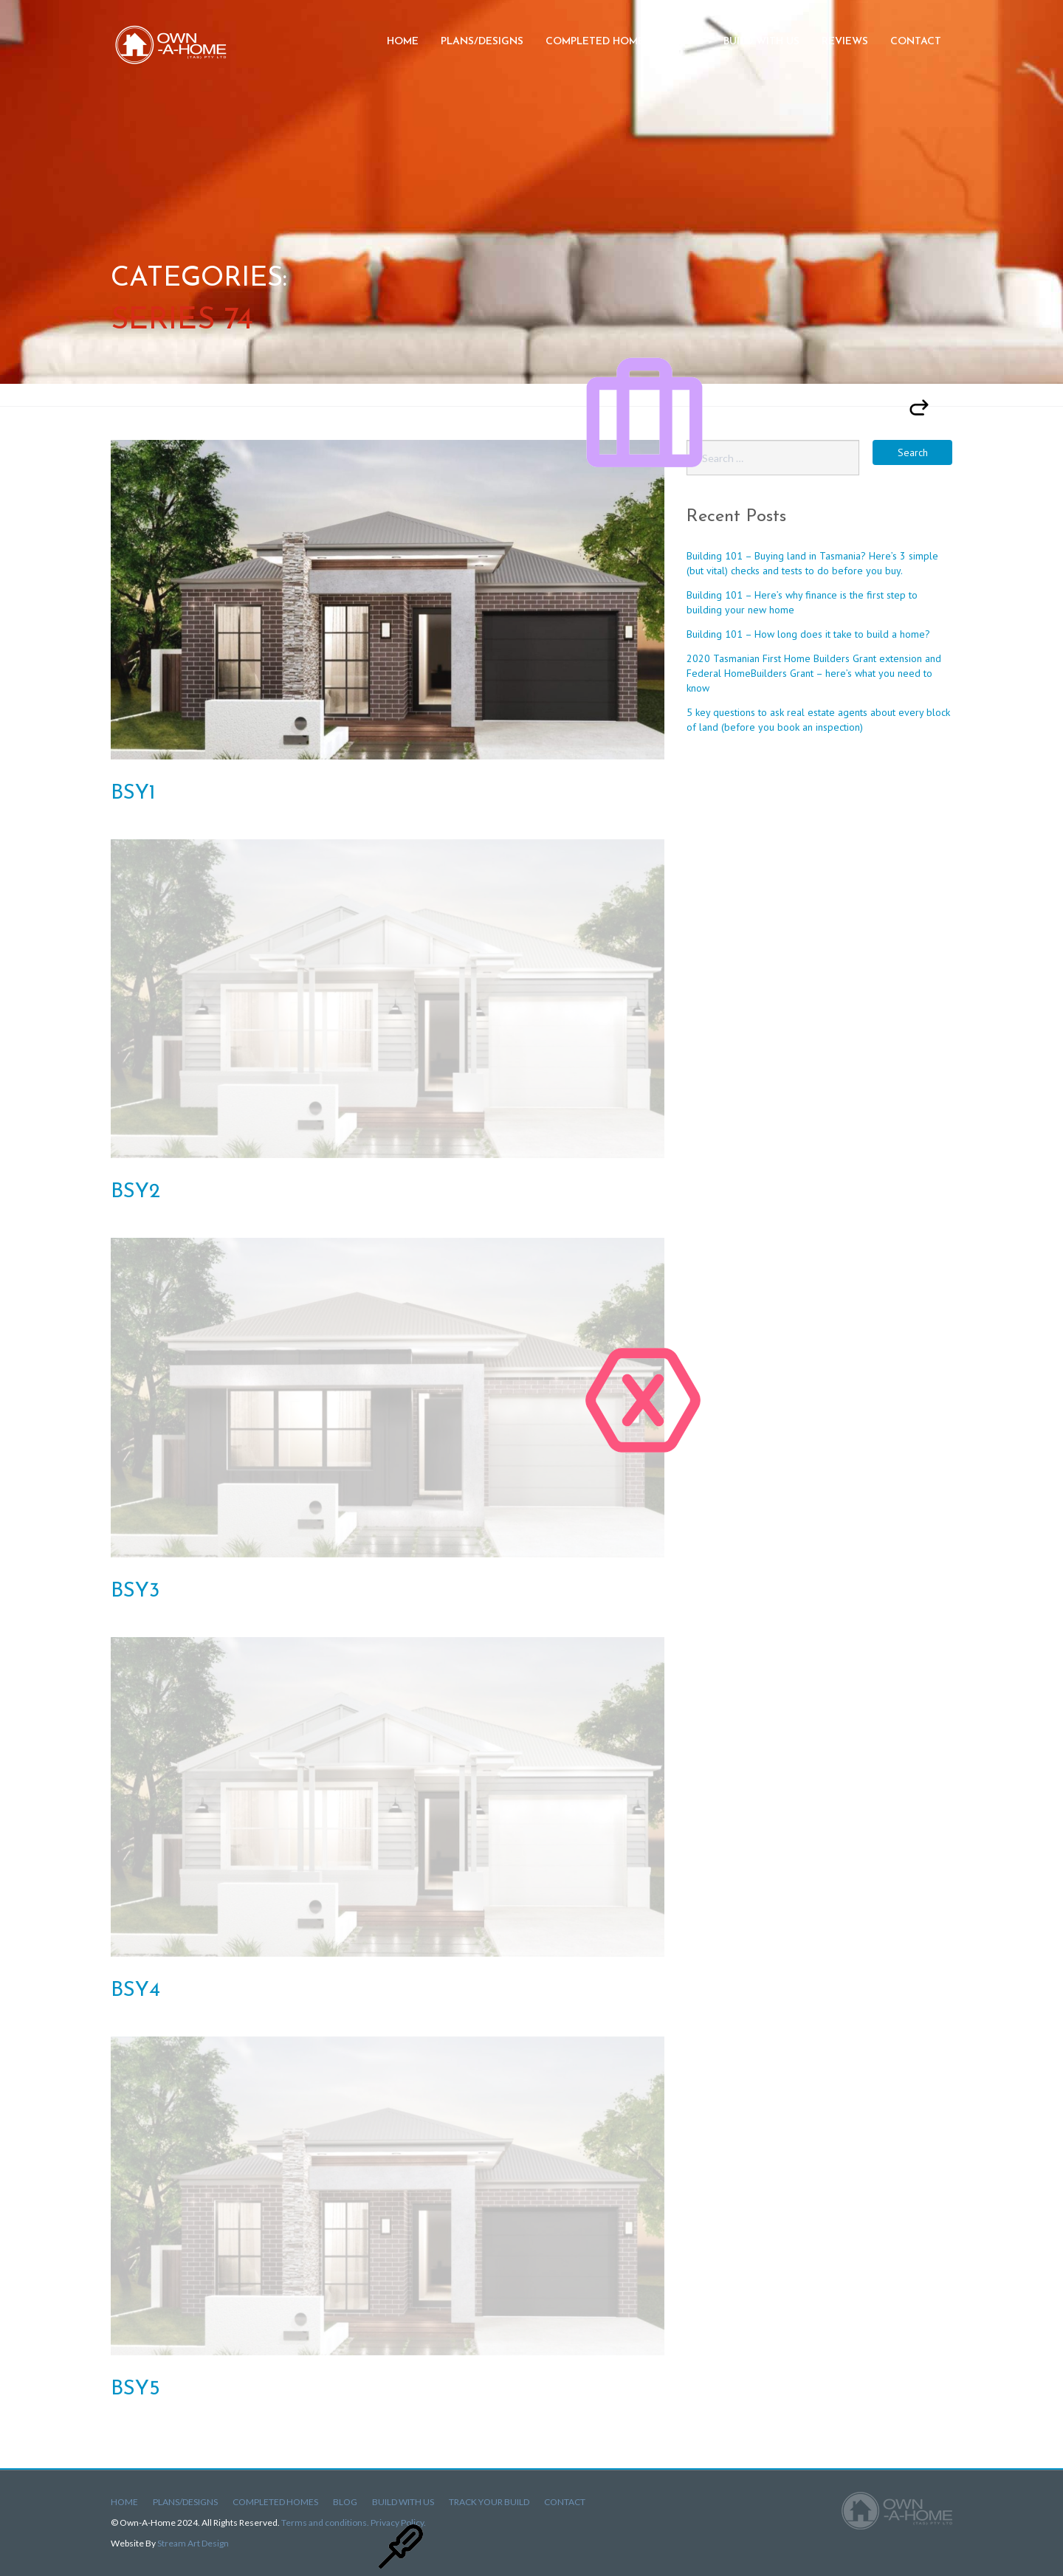  What do you see at coordinates (644, 420) in the screenshot?
I see `access travel or trip planning features` at bounding box center [644, 420].